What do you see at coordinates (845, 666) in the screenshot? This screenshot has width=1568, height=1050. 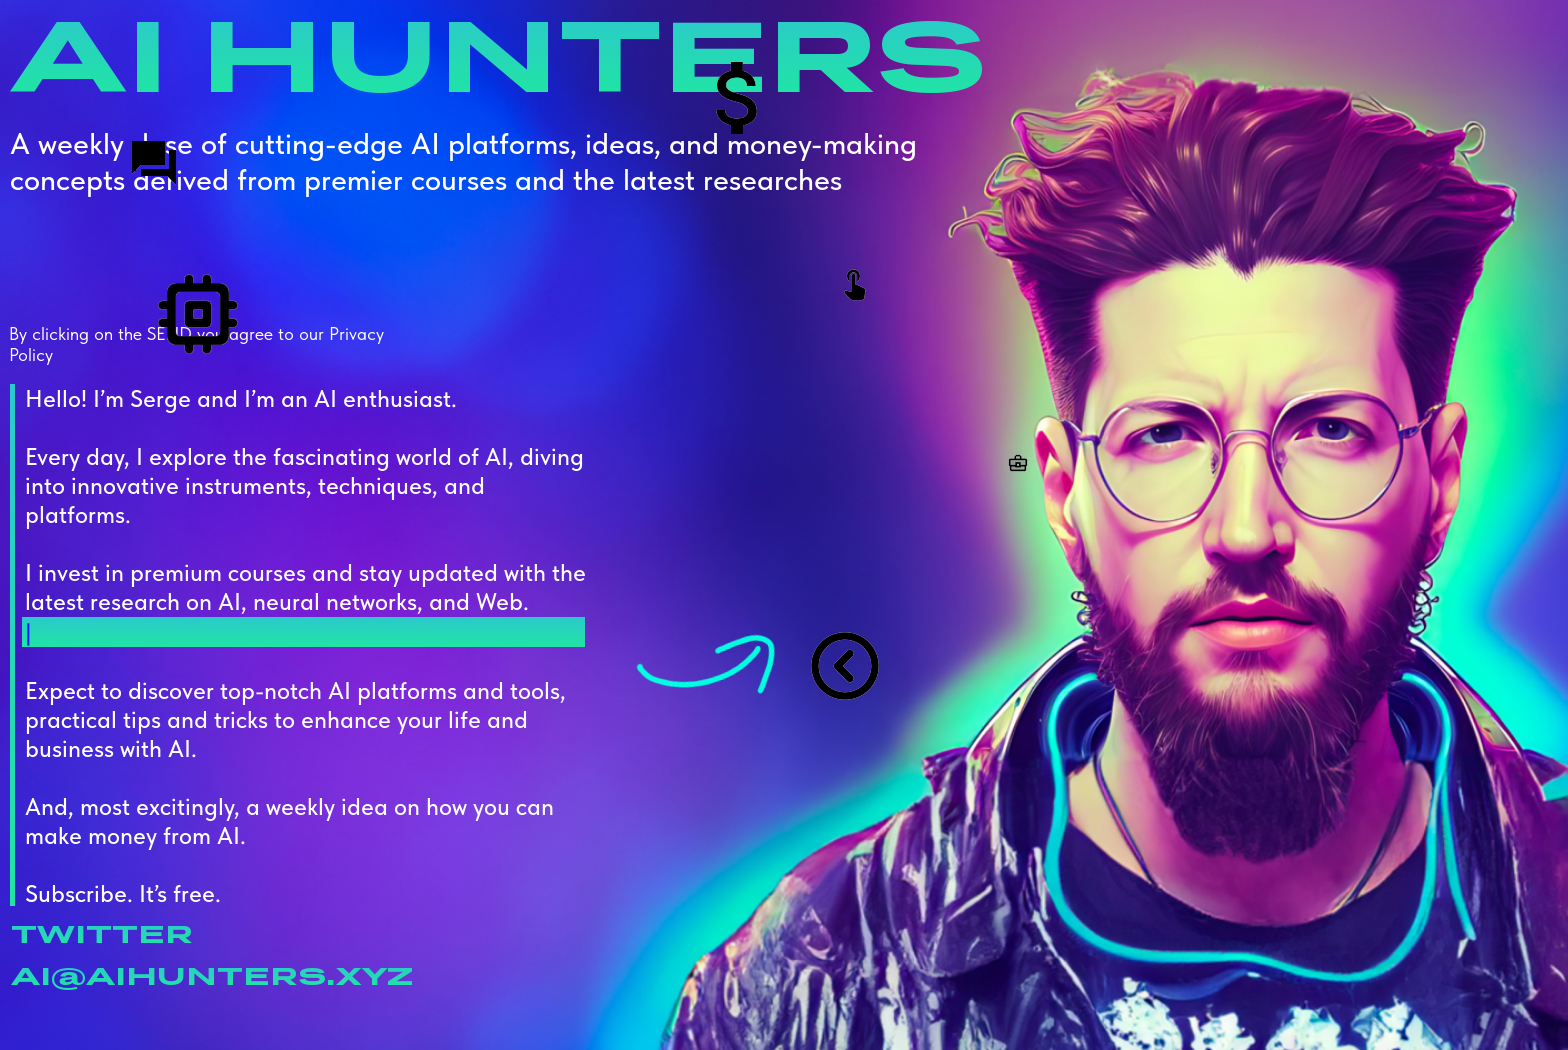 I see `go back to the previous screen` at bounding box center [845, 666].